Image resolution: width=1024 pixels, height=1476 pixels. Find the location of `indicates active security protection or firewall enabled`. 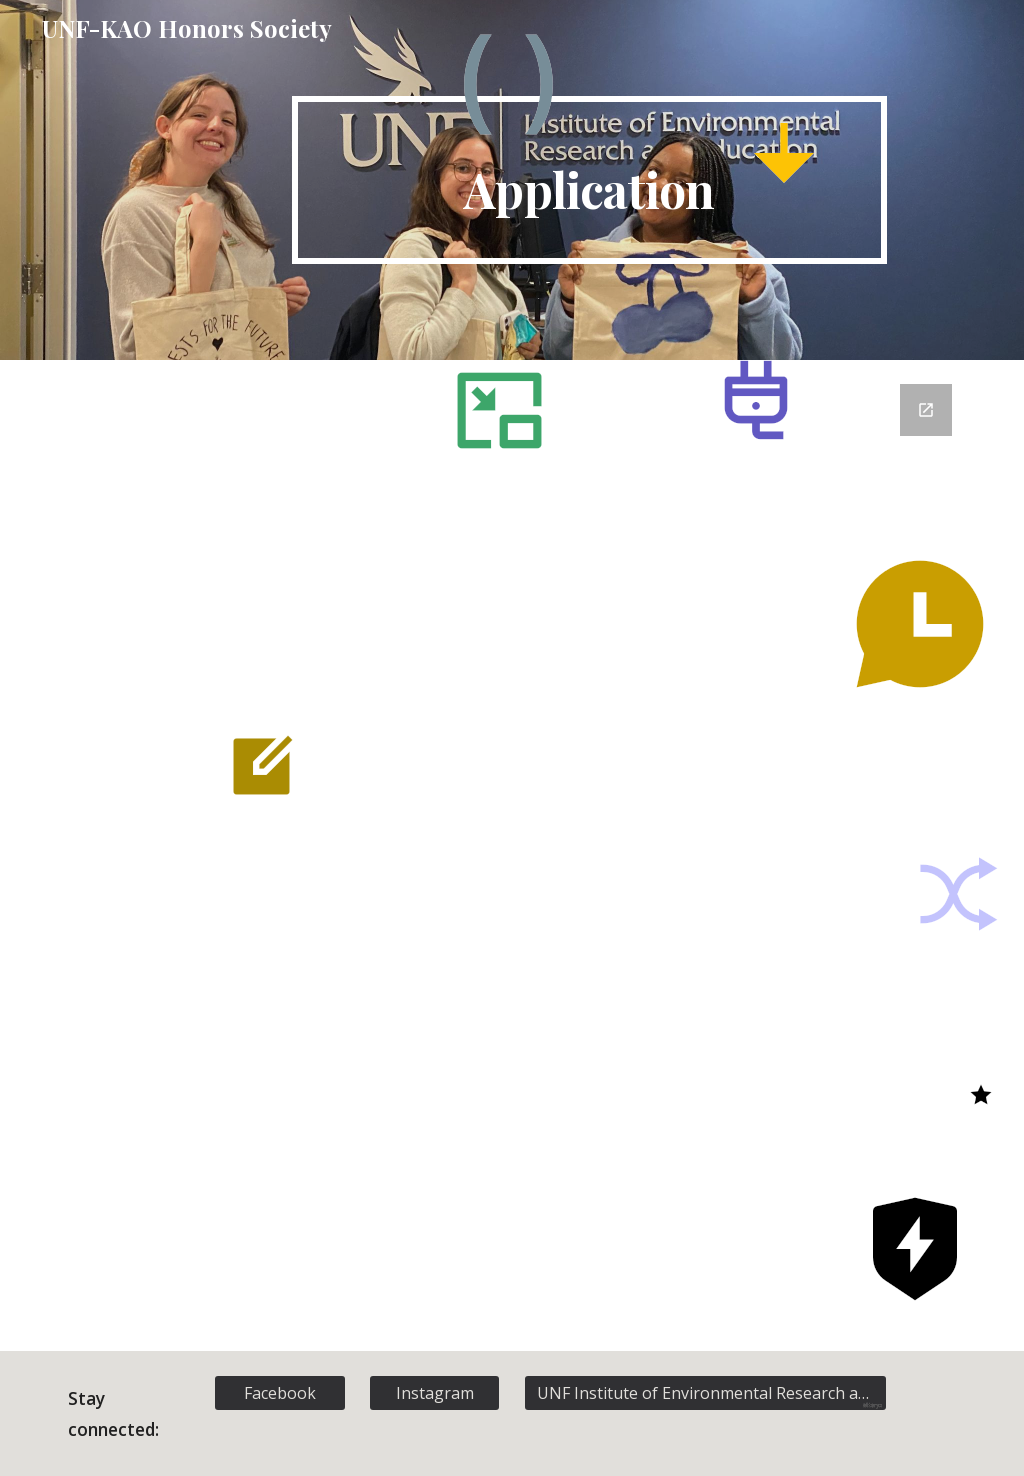

indicates active security protection or firewall enabled is located at coordinates (915, 1249).